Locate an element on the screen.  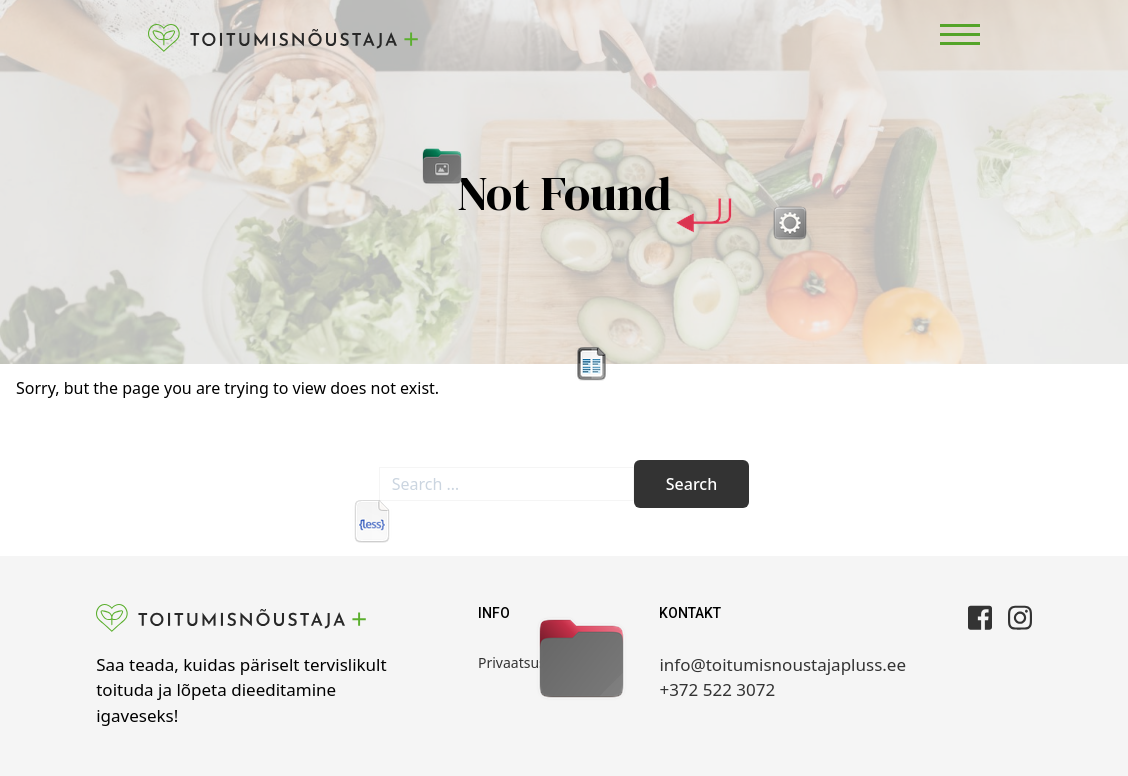
shared library file type indicator is located at coordinates (790, 223).